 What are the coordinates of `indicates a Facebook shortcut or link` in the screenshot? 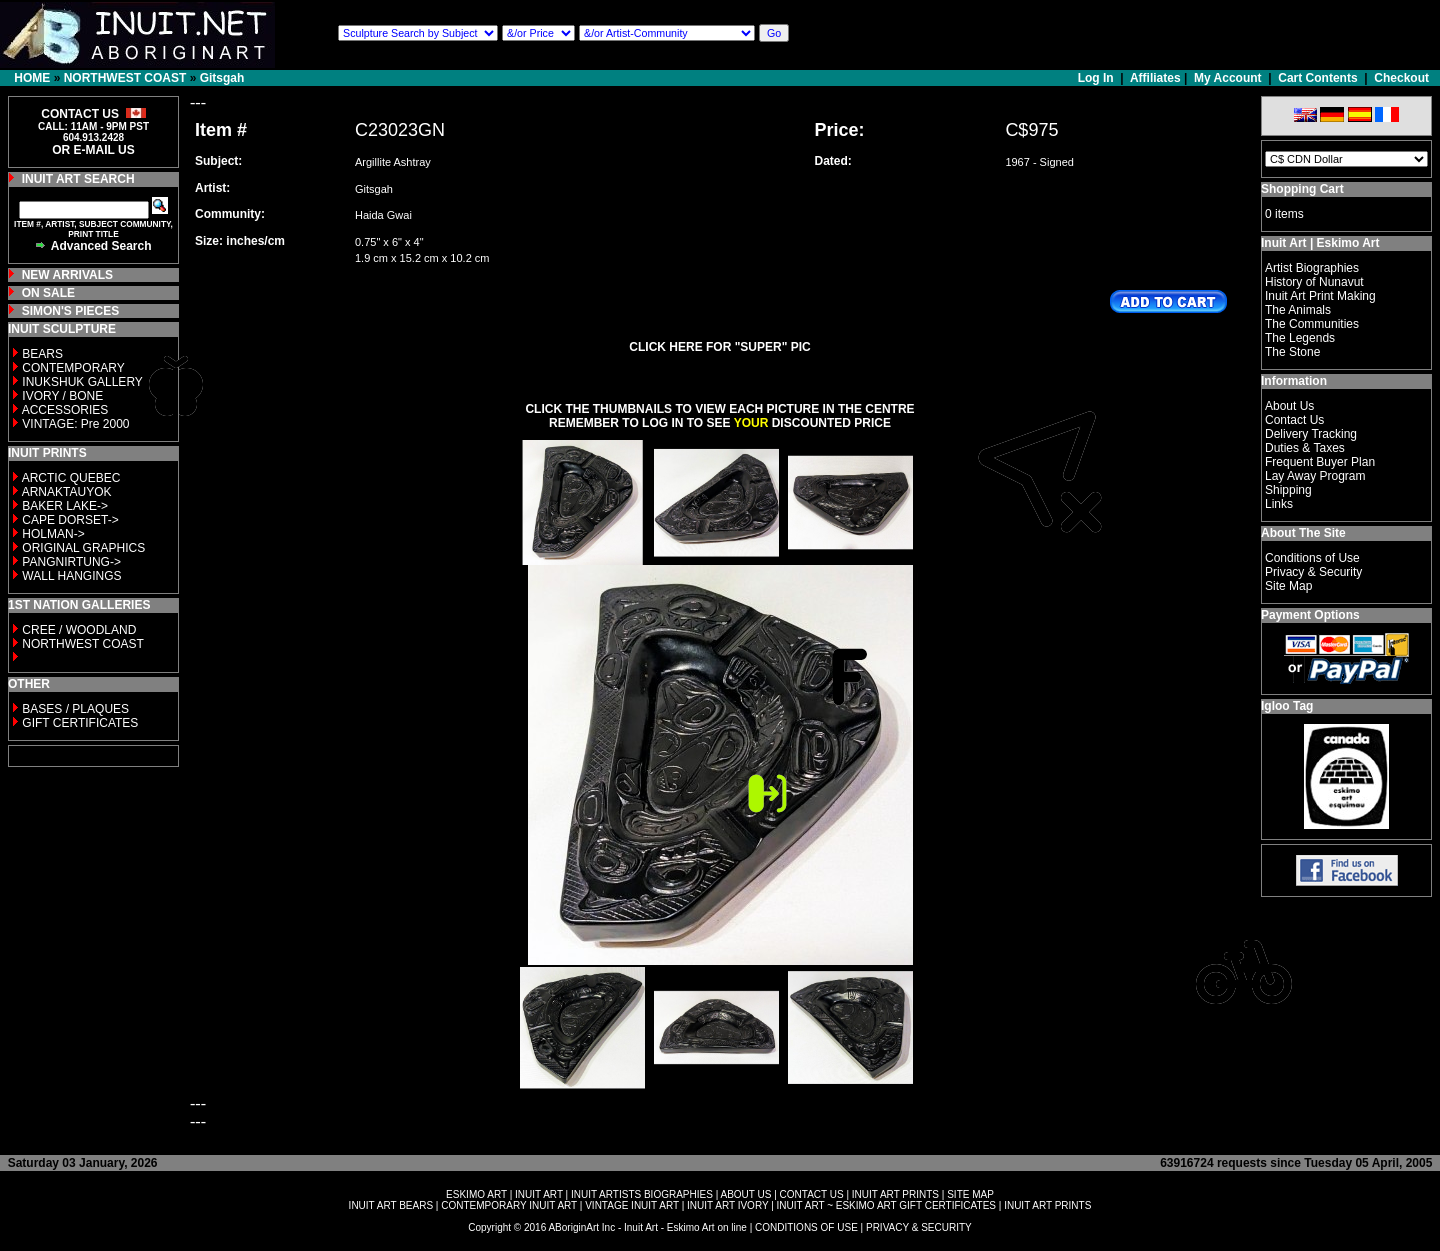 It's located at (850, 677).